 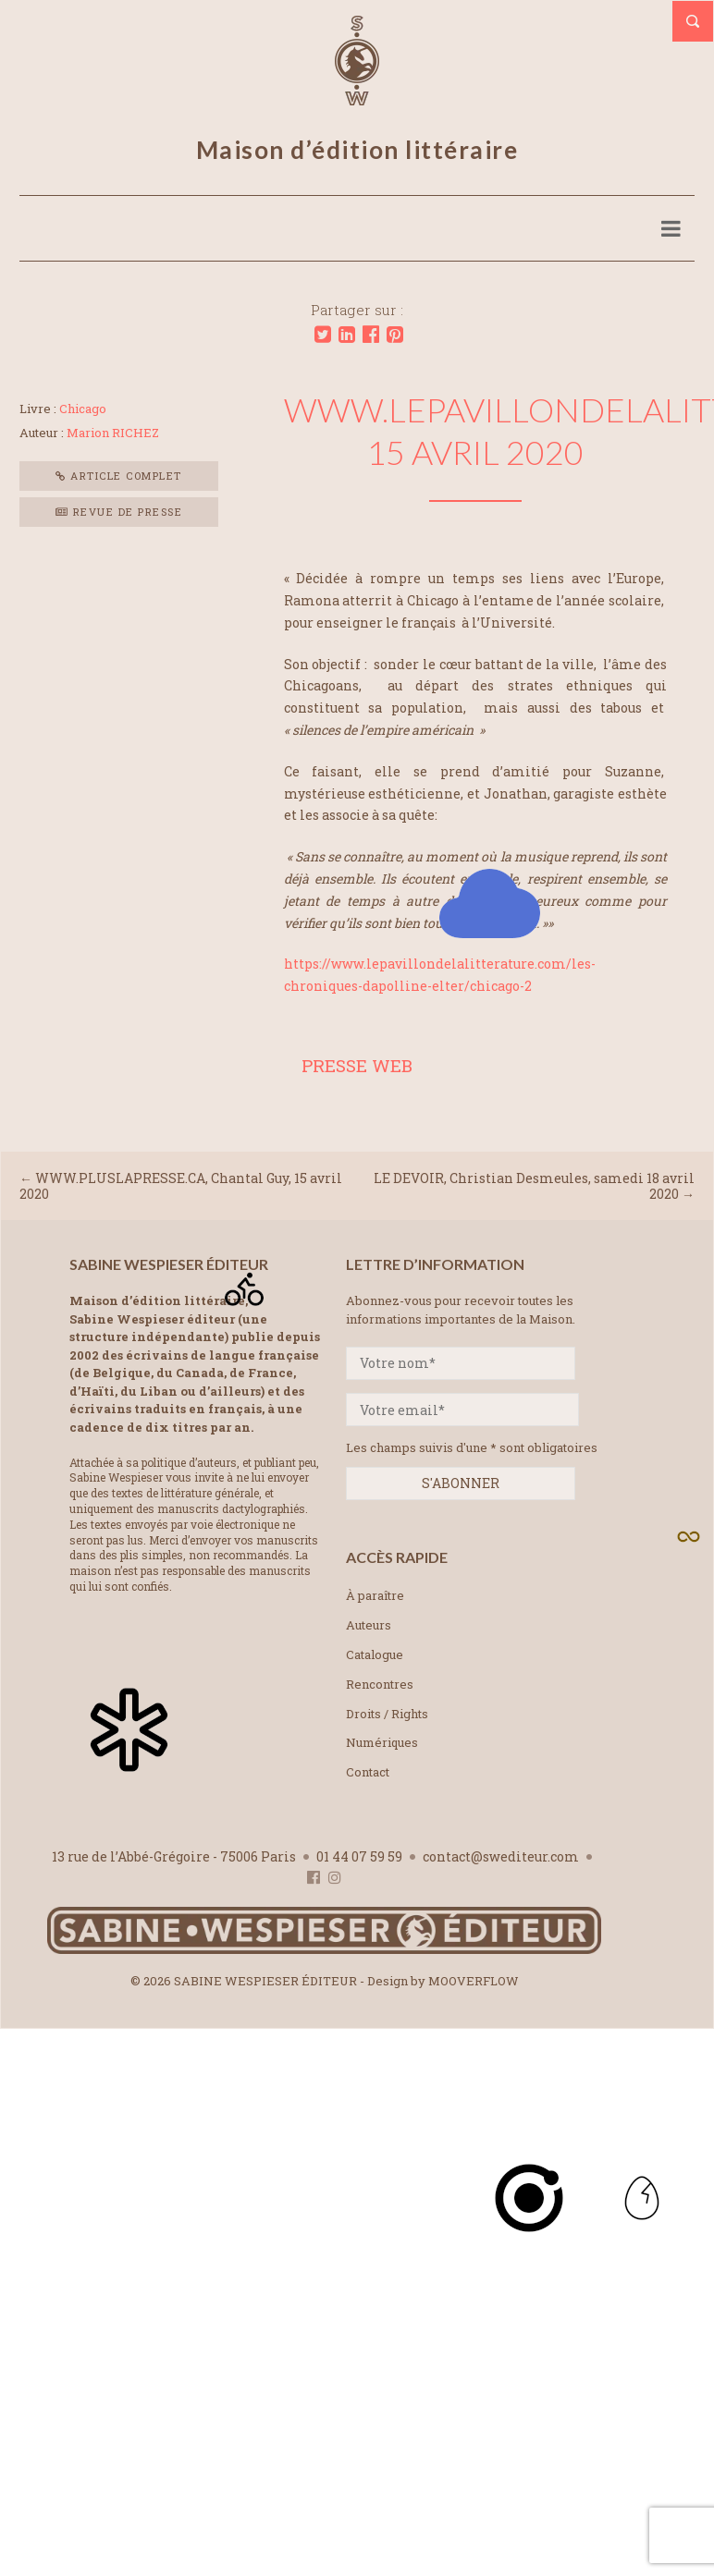 What do you see at coordinates (688, 1536) in the screenshot?
I see `toggle infinite loop or repeat mode` at bounding box center [688, 1536].